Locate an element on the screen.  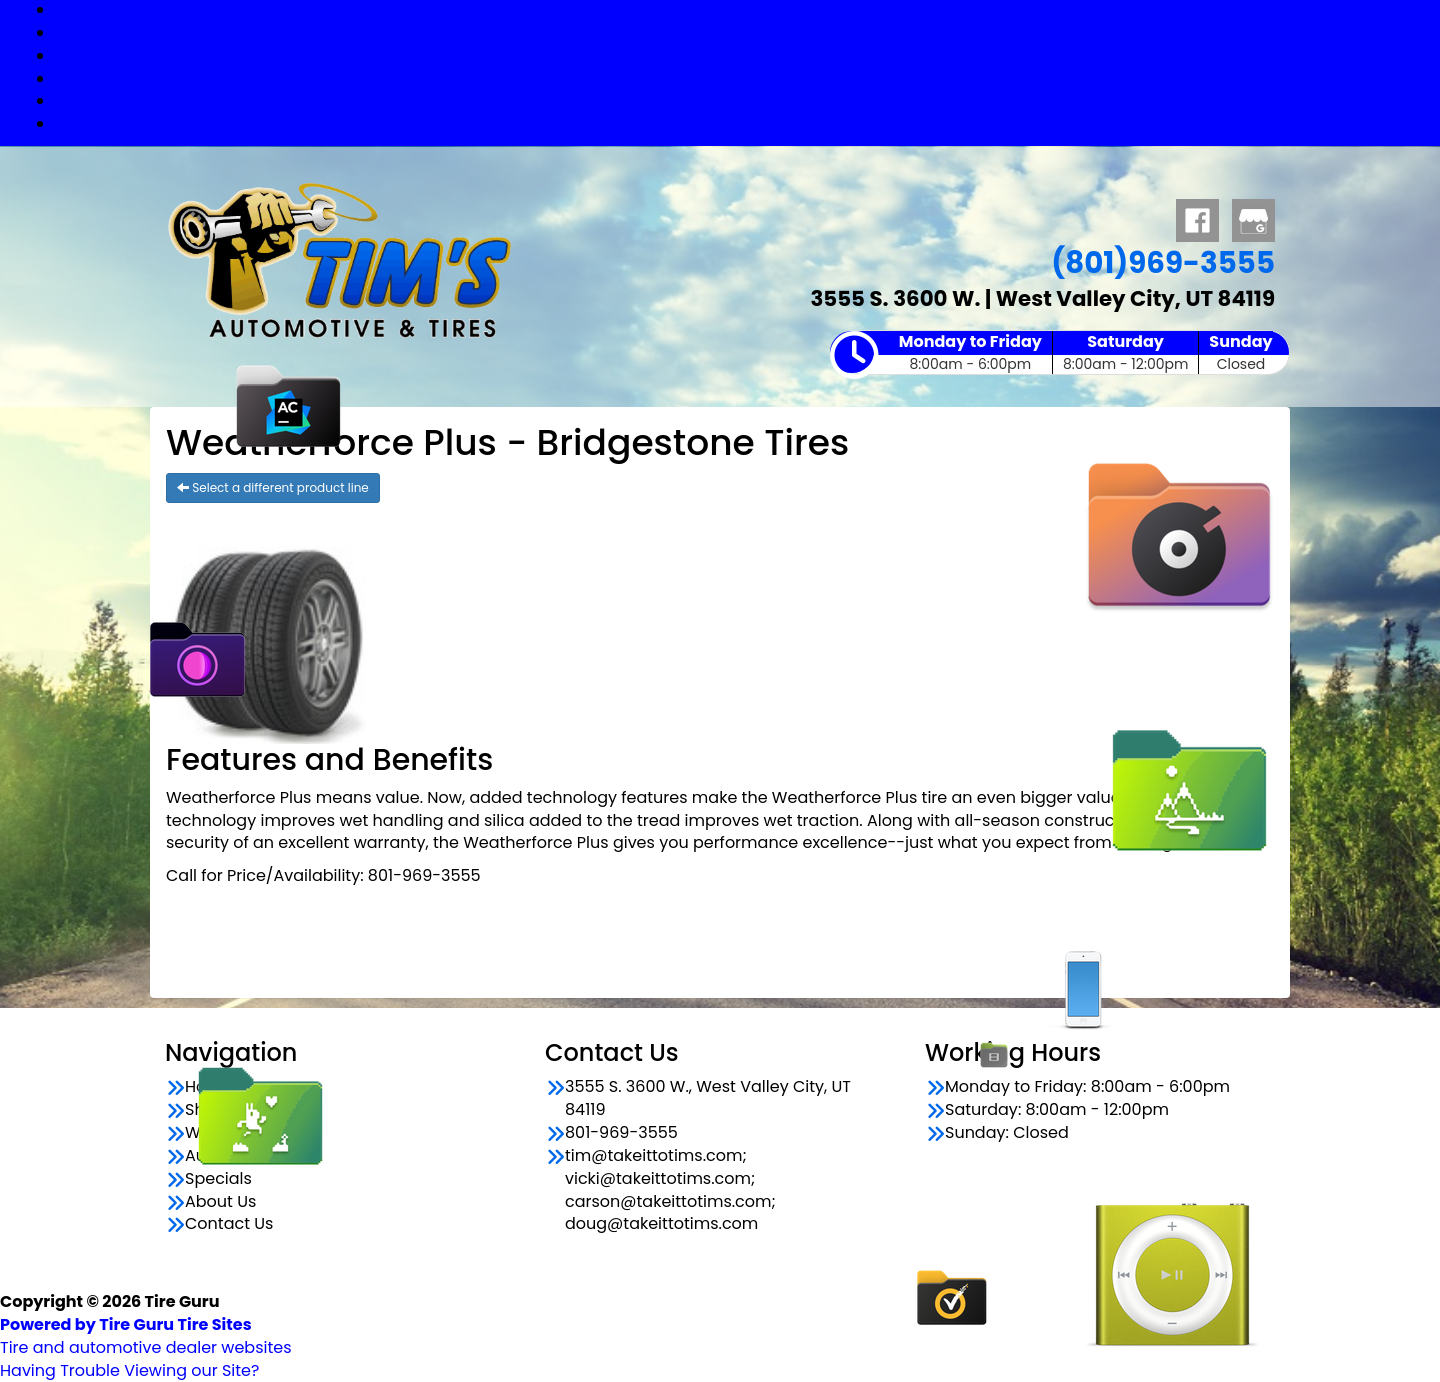
open your videos folder is located at coordinates (994, 1055).